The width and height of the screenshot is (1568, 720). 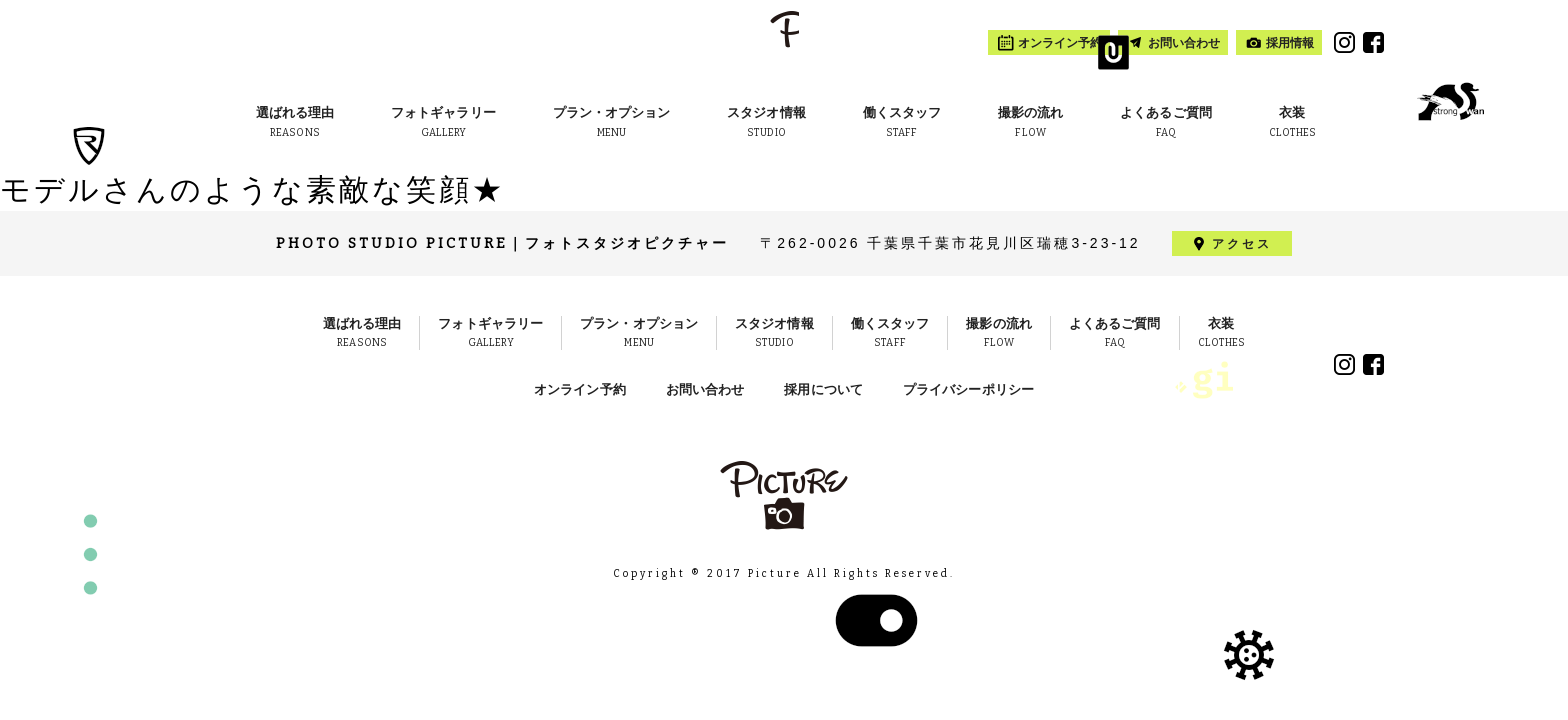 I want to click on open more options menu, so click(x=90, y=554).